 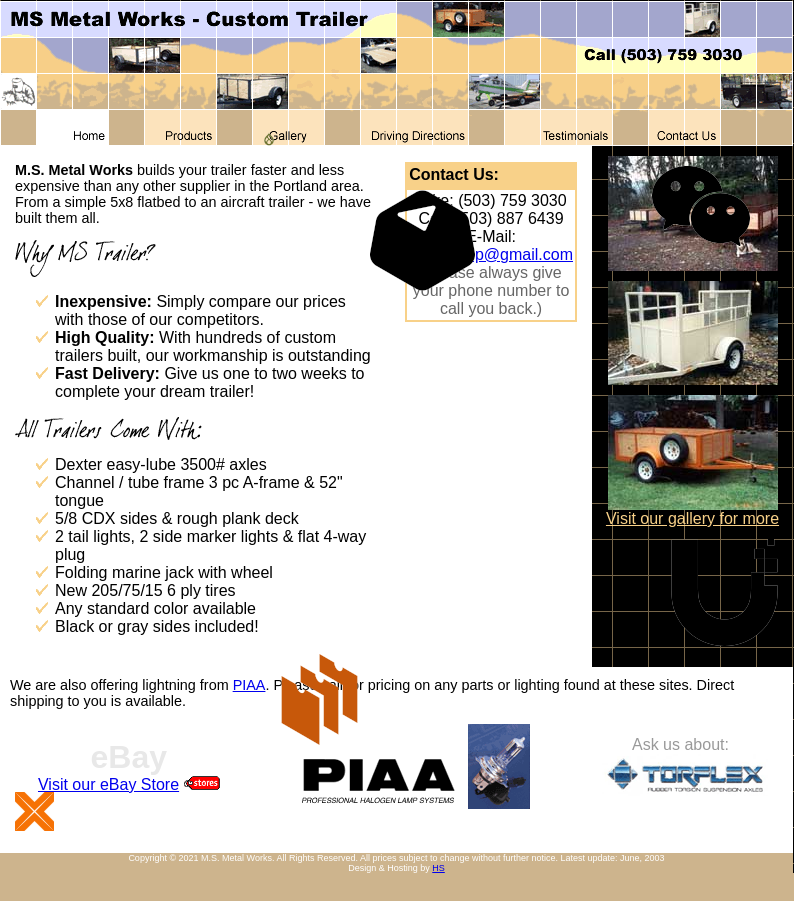 What do you see at coordinates (319, 699) in the screenshot?
I see `wasmer logo` at bounding box center [319, 699].